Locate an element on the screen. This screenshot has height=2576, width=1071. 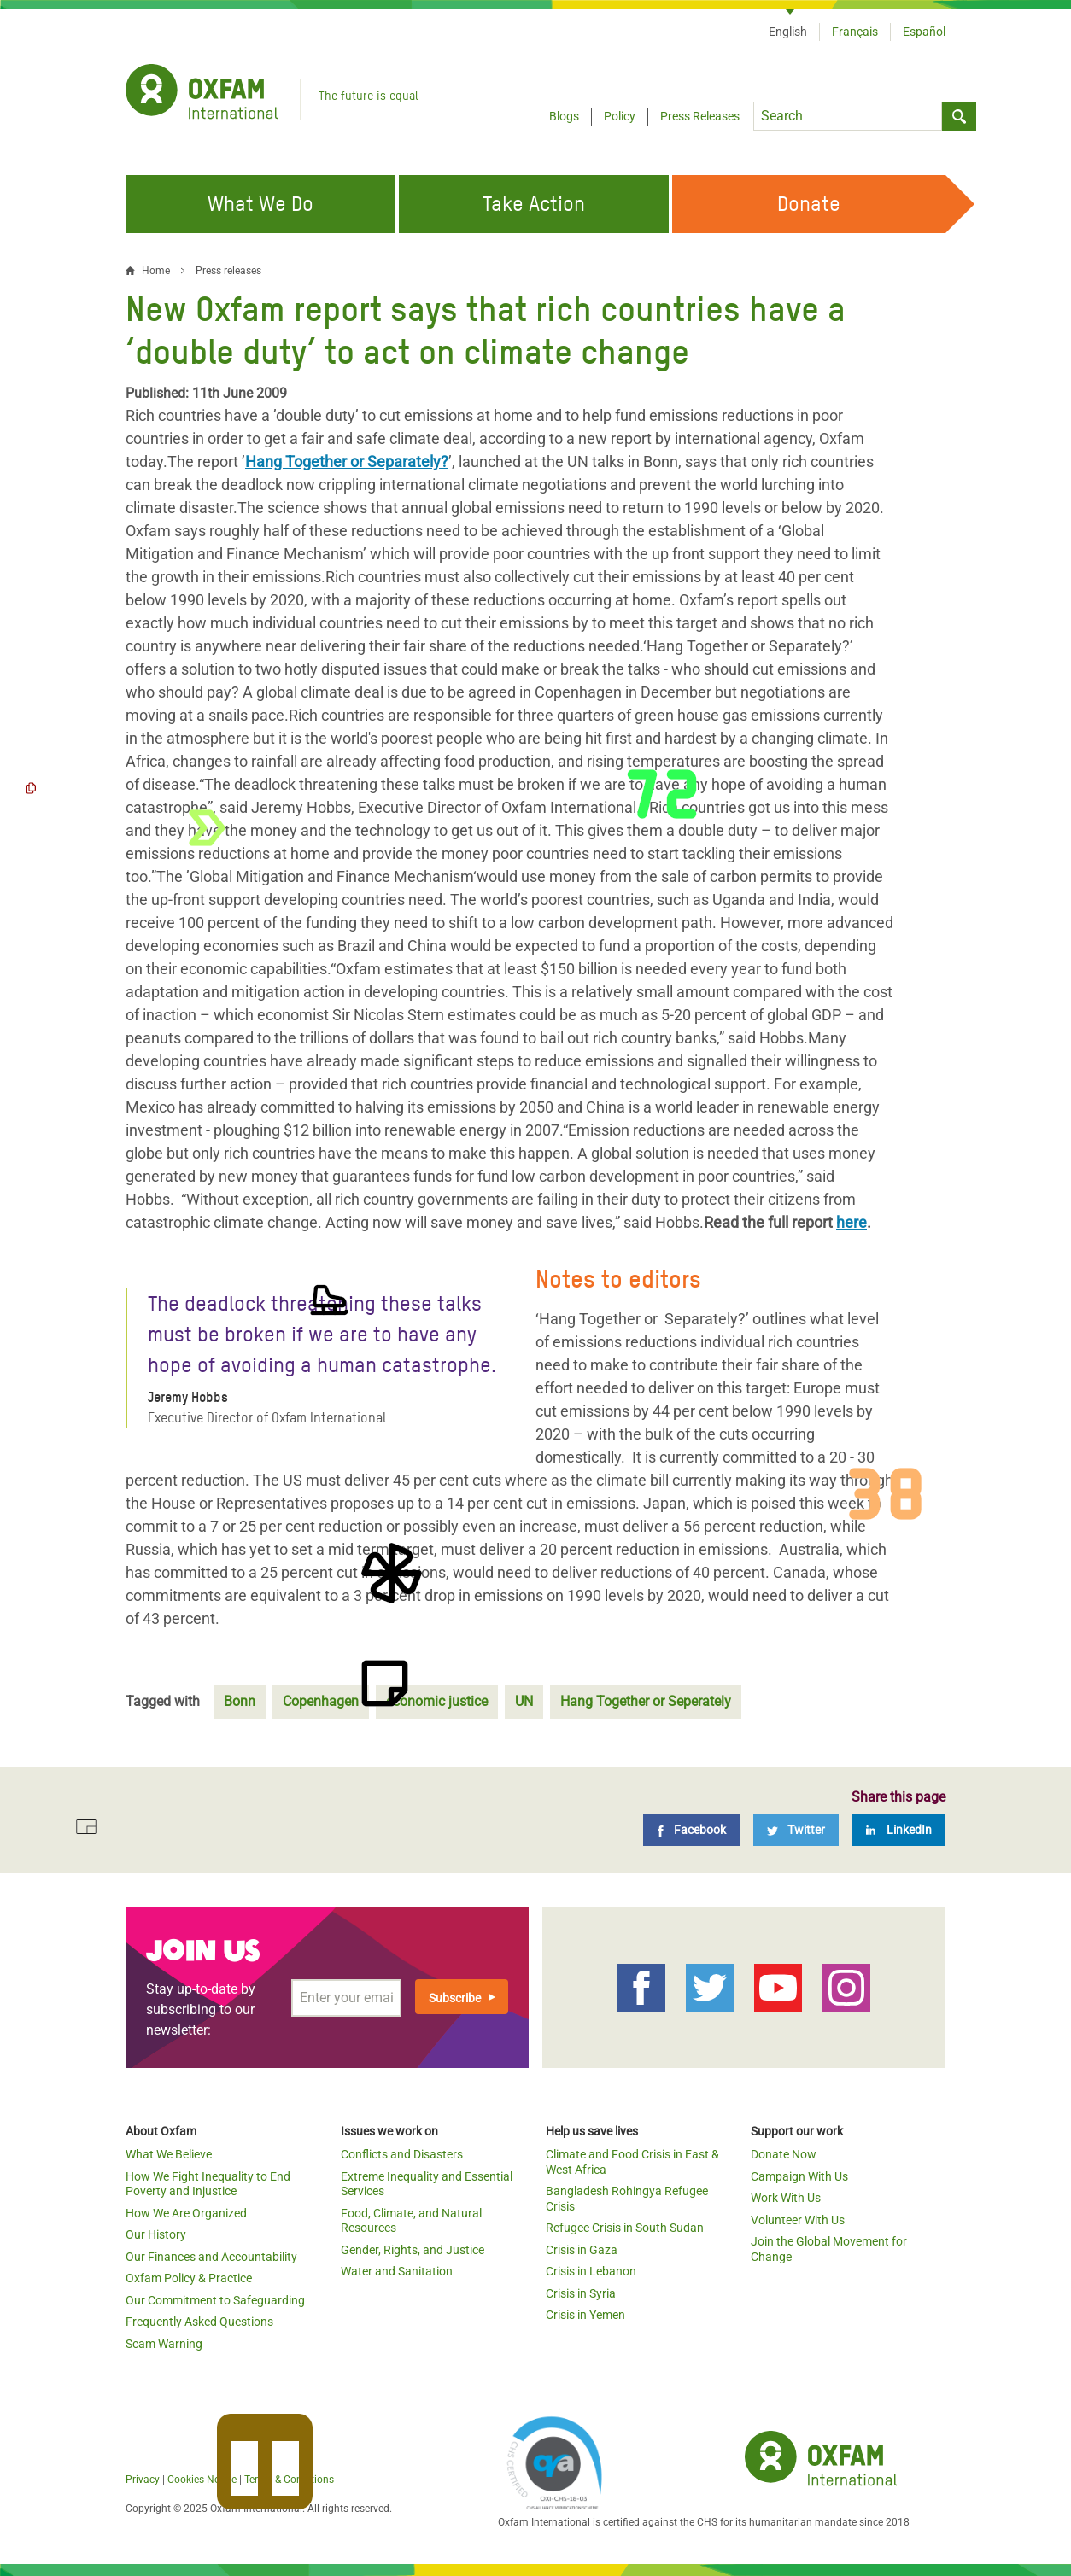
view ice skating activities or rinks is located at coordinates (329, 1300).